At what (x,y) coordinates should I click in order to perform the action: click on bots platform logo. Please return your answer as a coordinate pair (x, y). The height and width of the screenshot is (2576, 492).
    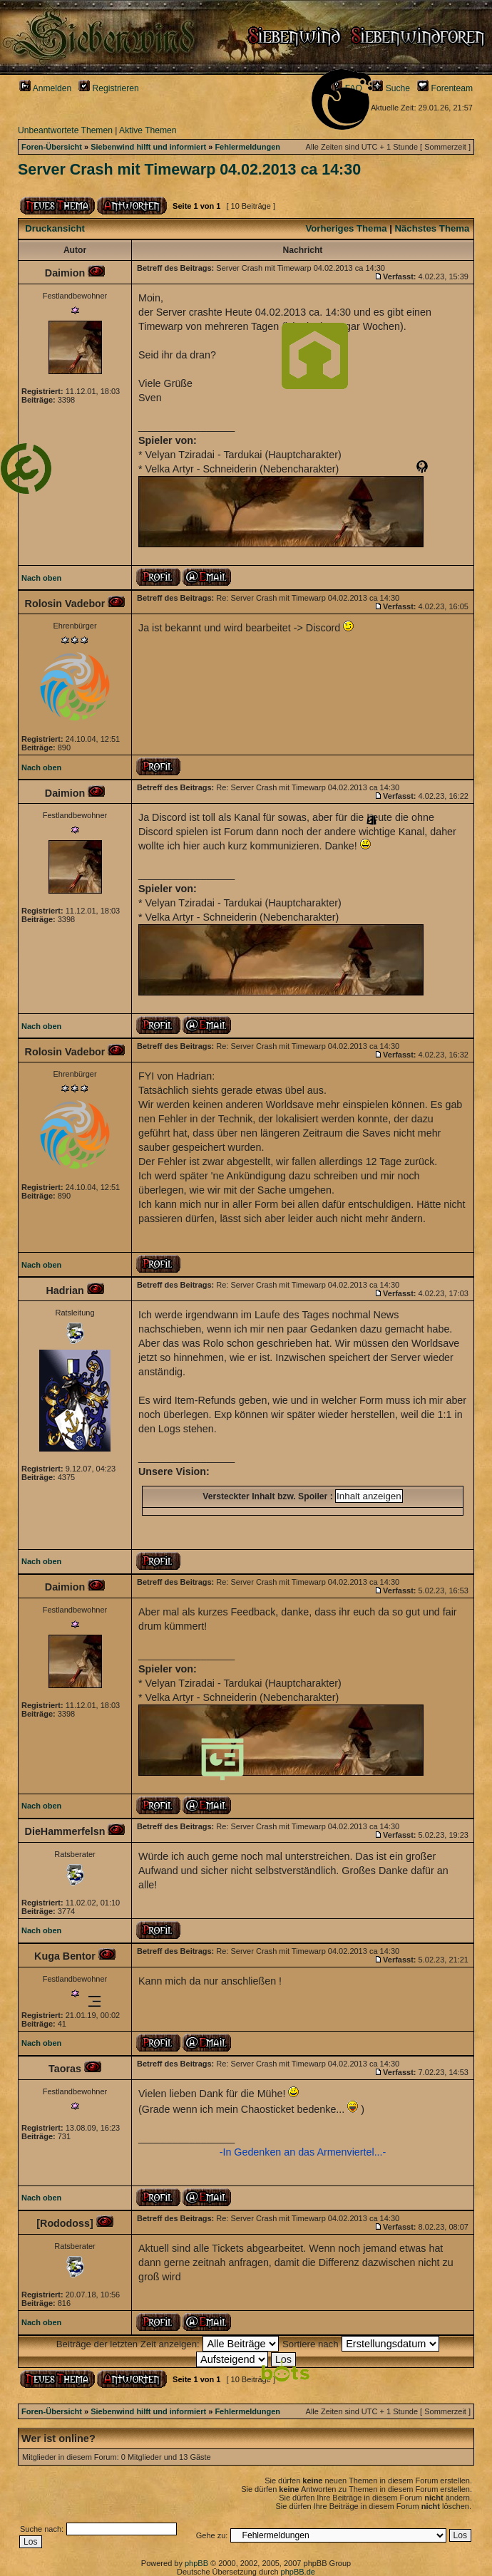
    Looking at the image, I should click on (285, 2373).